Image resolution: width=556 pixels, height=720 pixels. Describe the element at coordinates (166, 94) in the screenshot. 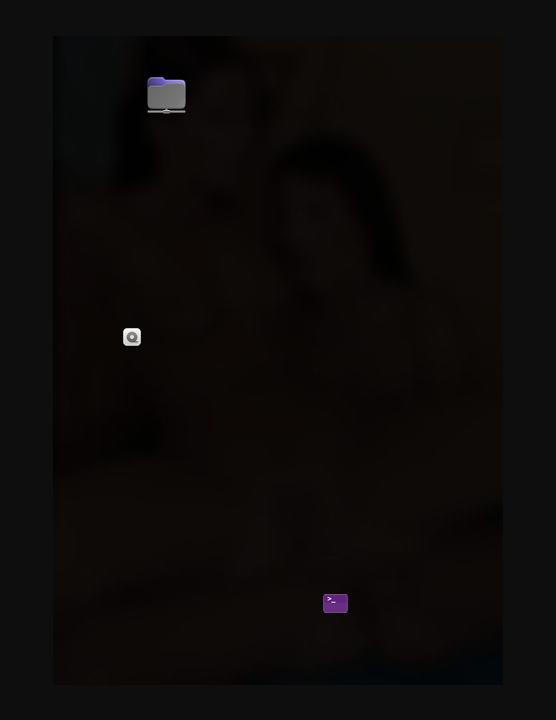

I see `access files stored on a remote server or network location` at that location.